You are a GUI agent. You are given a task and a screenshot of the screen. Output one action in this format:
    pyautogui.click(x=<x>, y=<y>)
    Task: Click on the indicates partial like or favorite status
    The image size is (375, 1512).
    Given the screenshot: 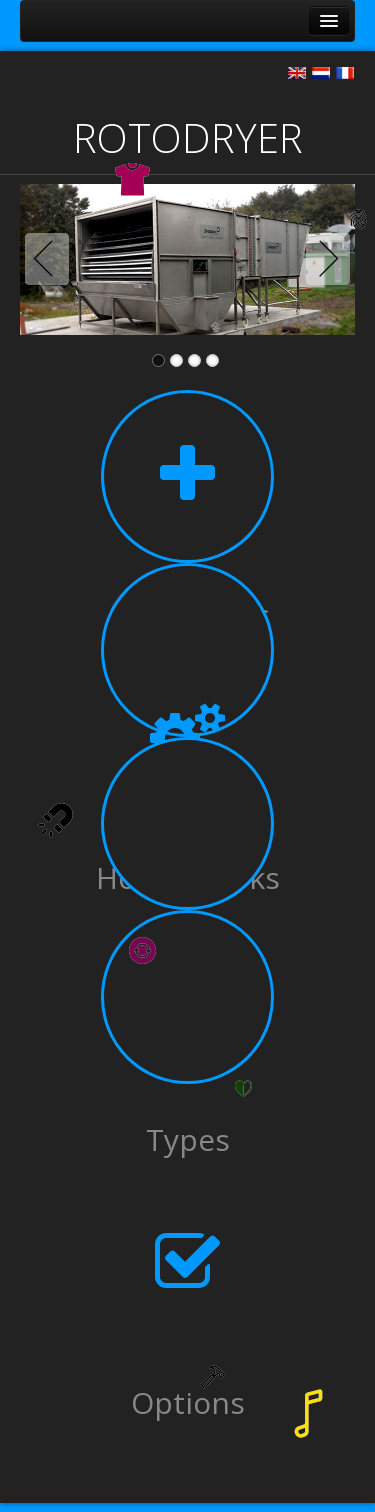 What is the action you would take?
    pyautogui.click(x=243, y=1088)
    